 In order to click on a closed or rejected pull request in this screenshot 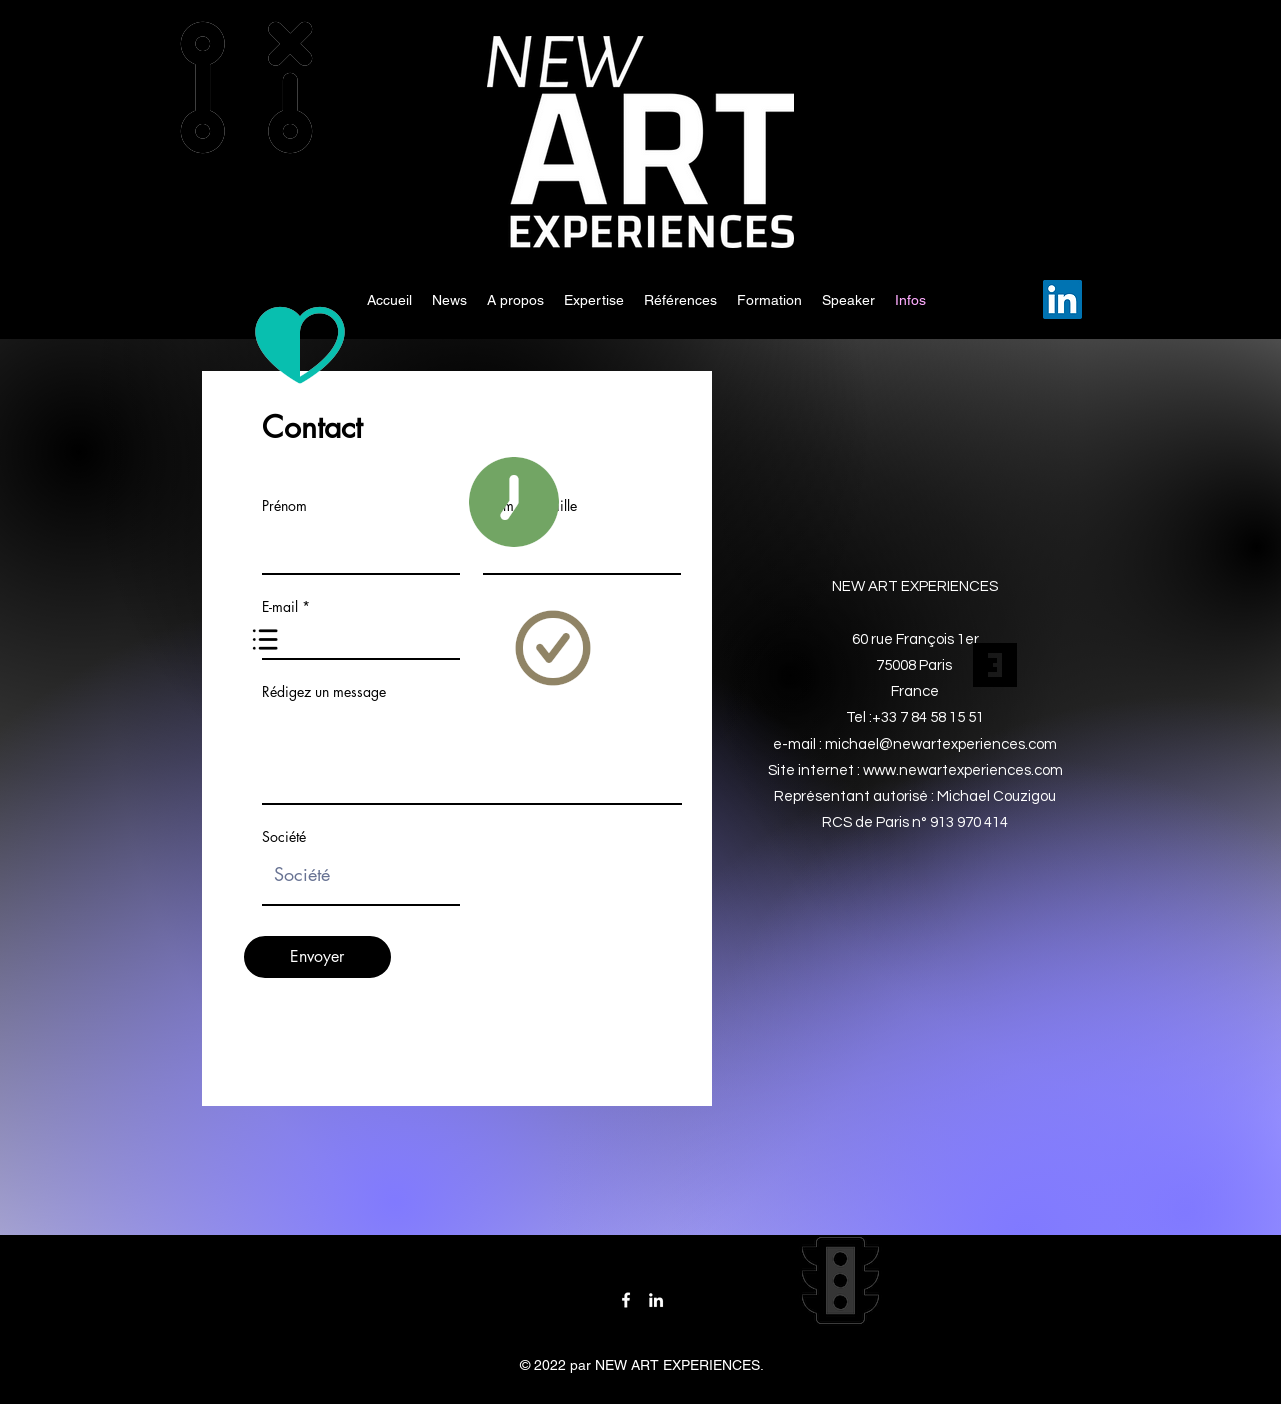, I will do `click(246, 87)`.